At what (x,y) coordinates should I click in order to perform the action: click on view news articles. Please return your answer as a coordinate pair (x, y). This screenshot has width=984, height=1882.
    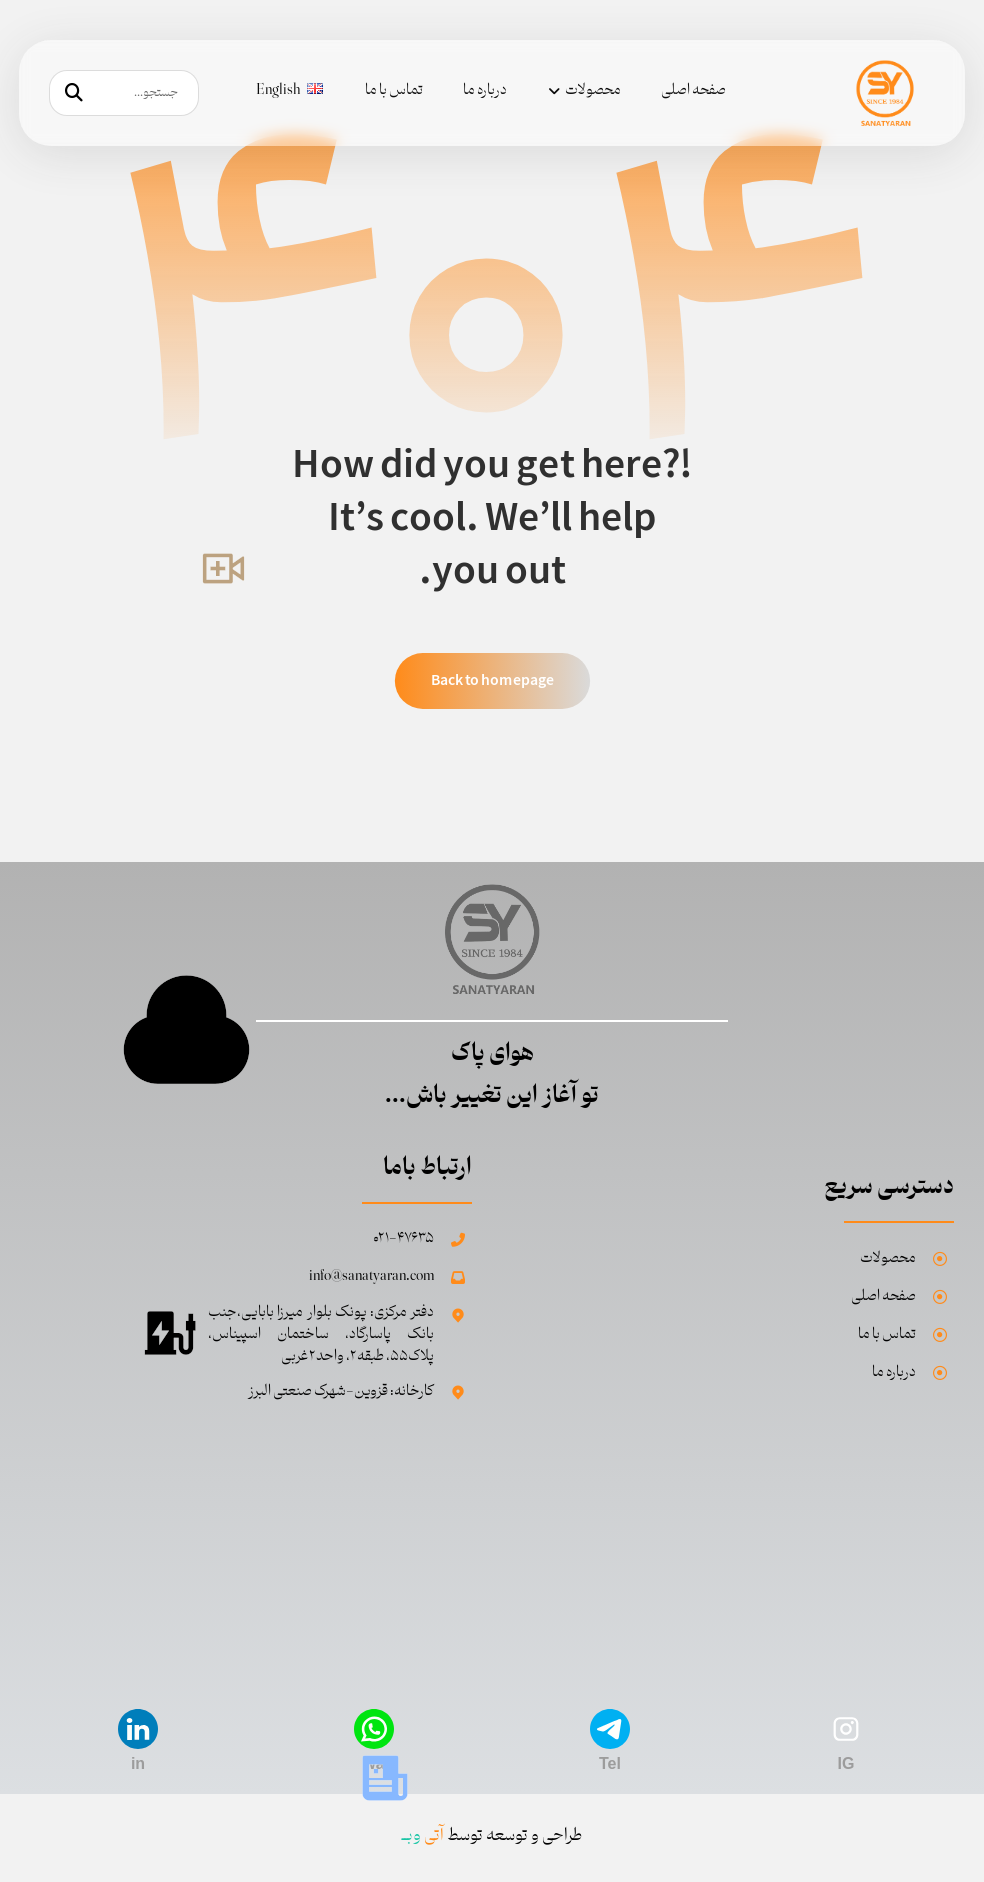
    Looking at the image, I should click on (385, 1778).